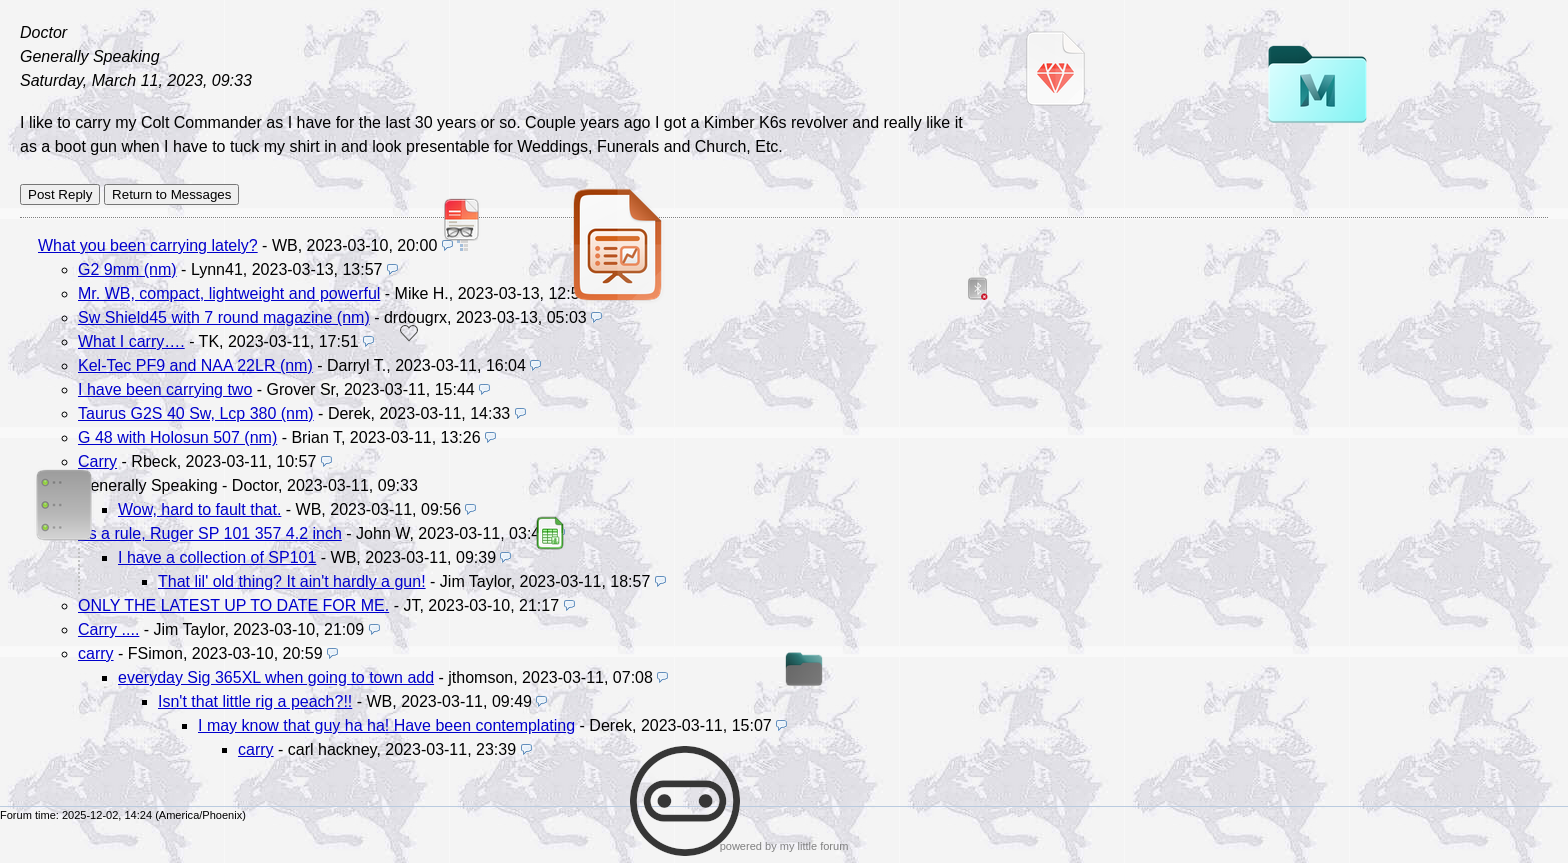 The height and width of the screenshot is (863, 1568). I want to click on indicates bluetooth is disabled, so click(977, 288).